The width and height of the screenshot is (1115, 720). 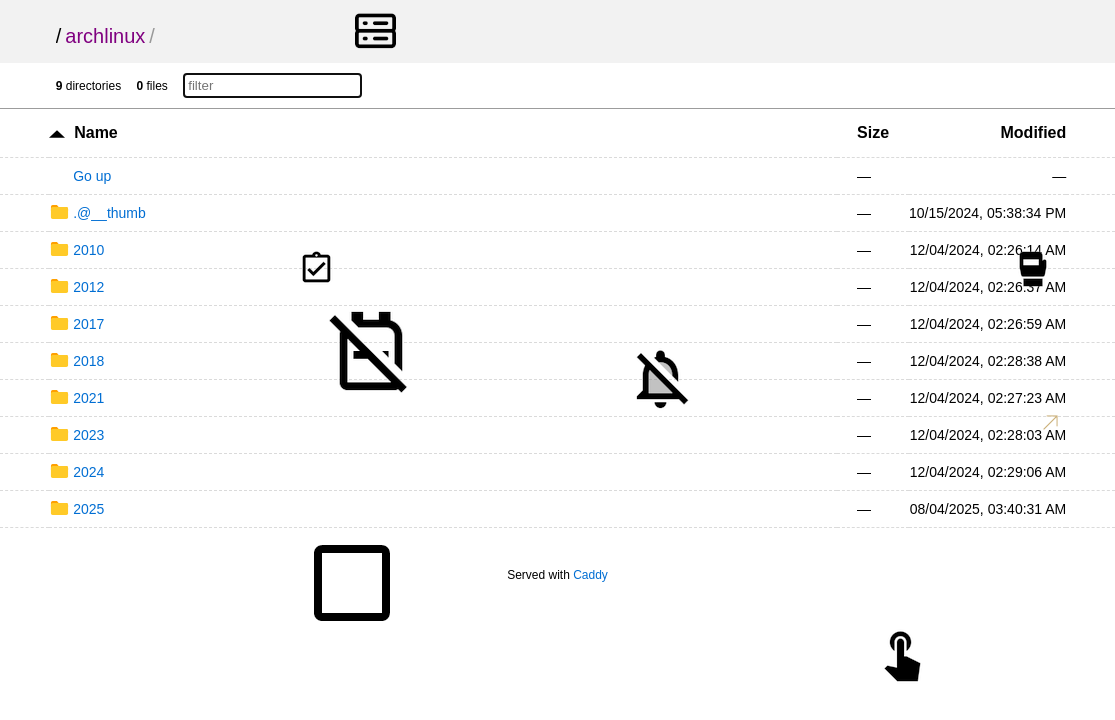 I want to click on backpacks not allowed in this area, so click(x=371, y=351).